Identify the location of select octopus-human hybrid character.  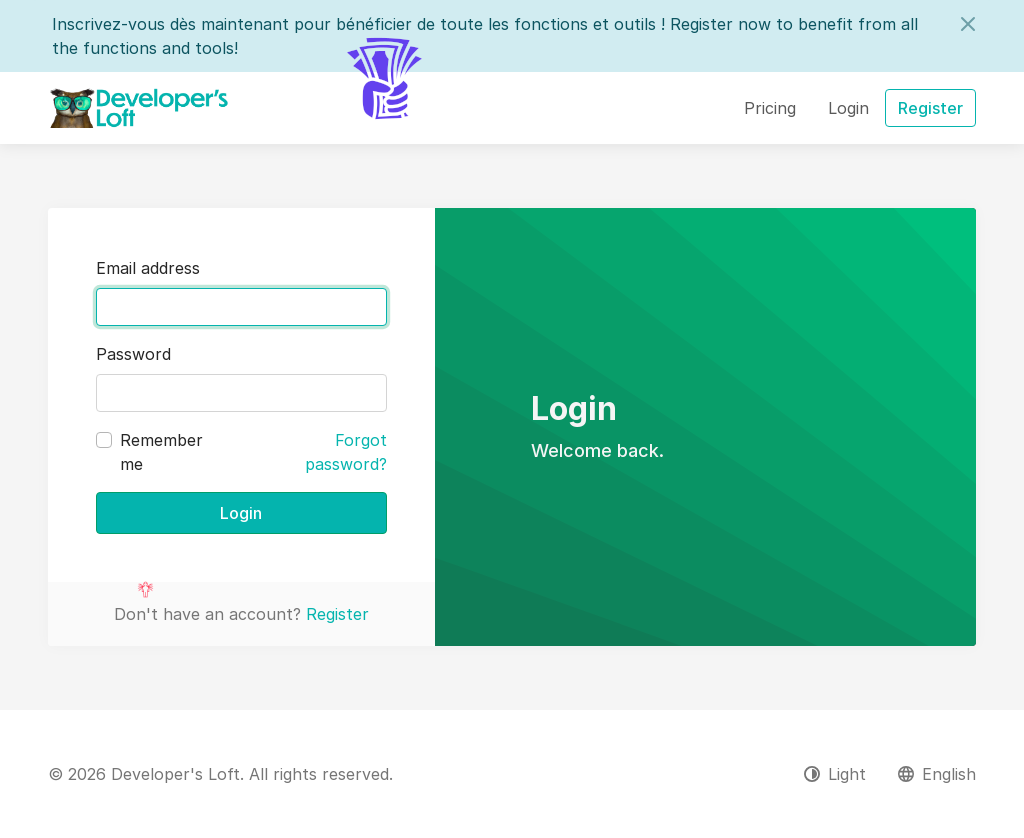
(145, 589).